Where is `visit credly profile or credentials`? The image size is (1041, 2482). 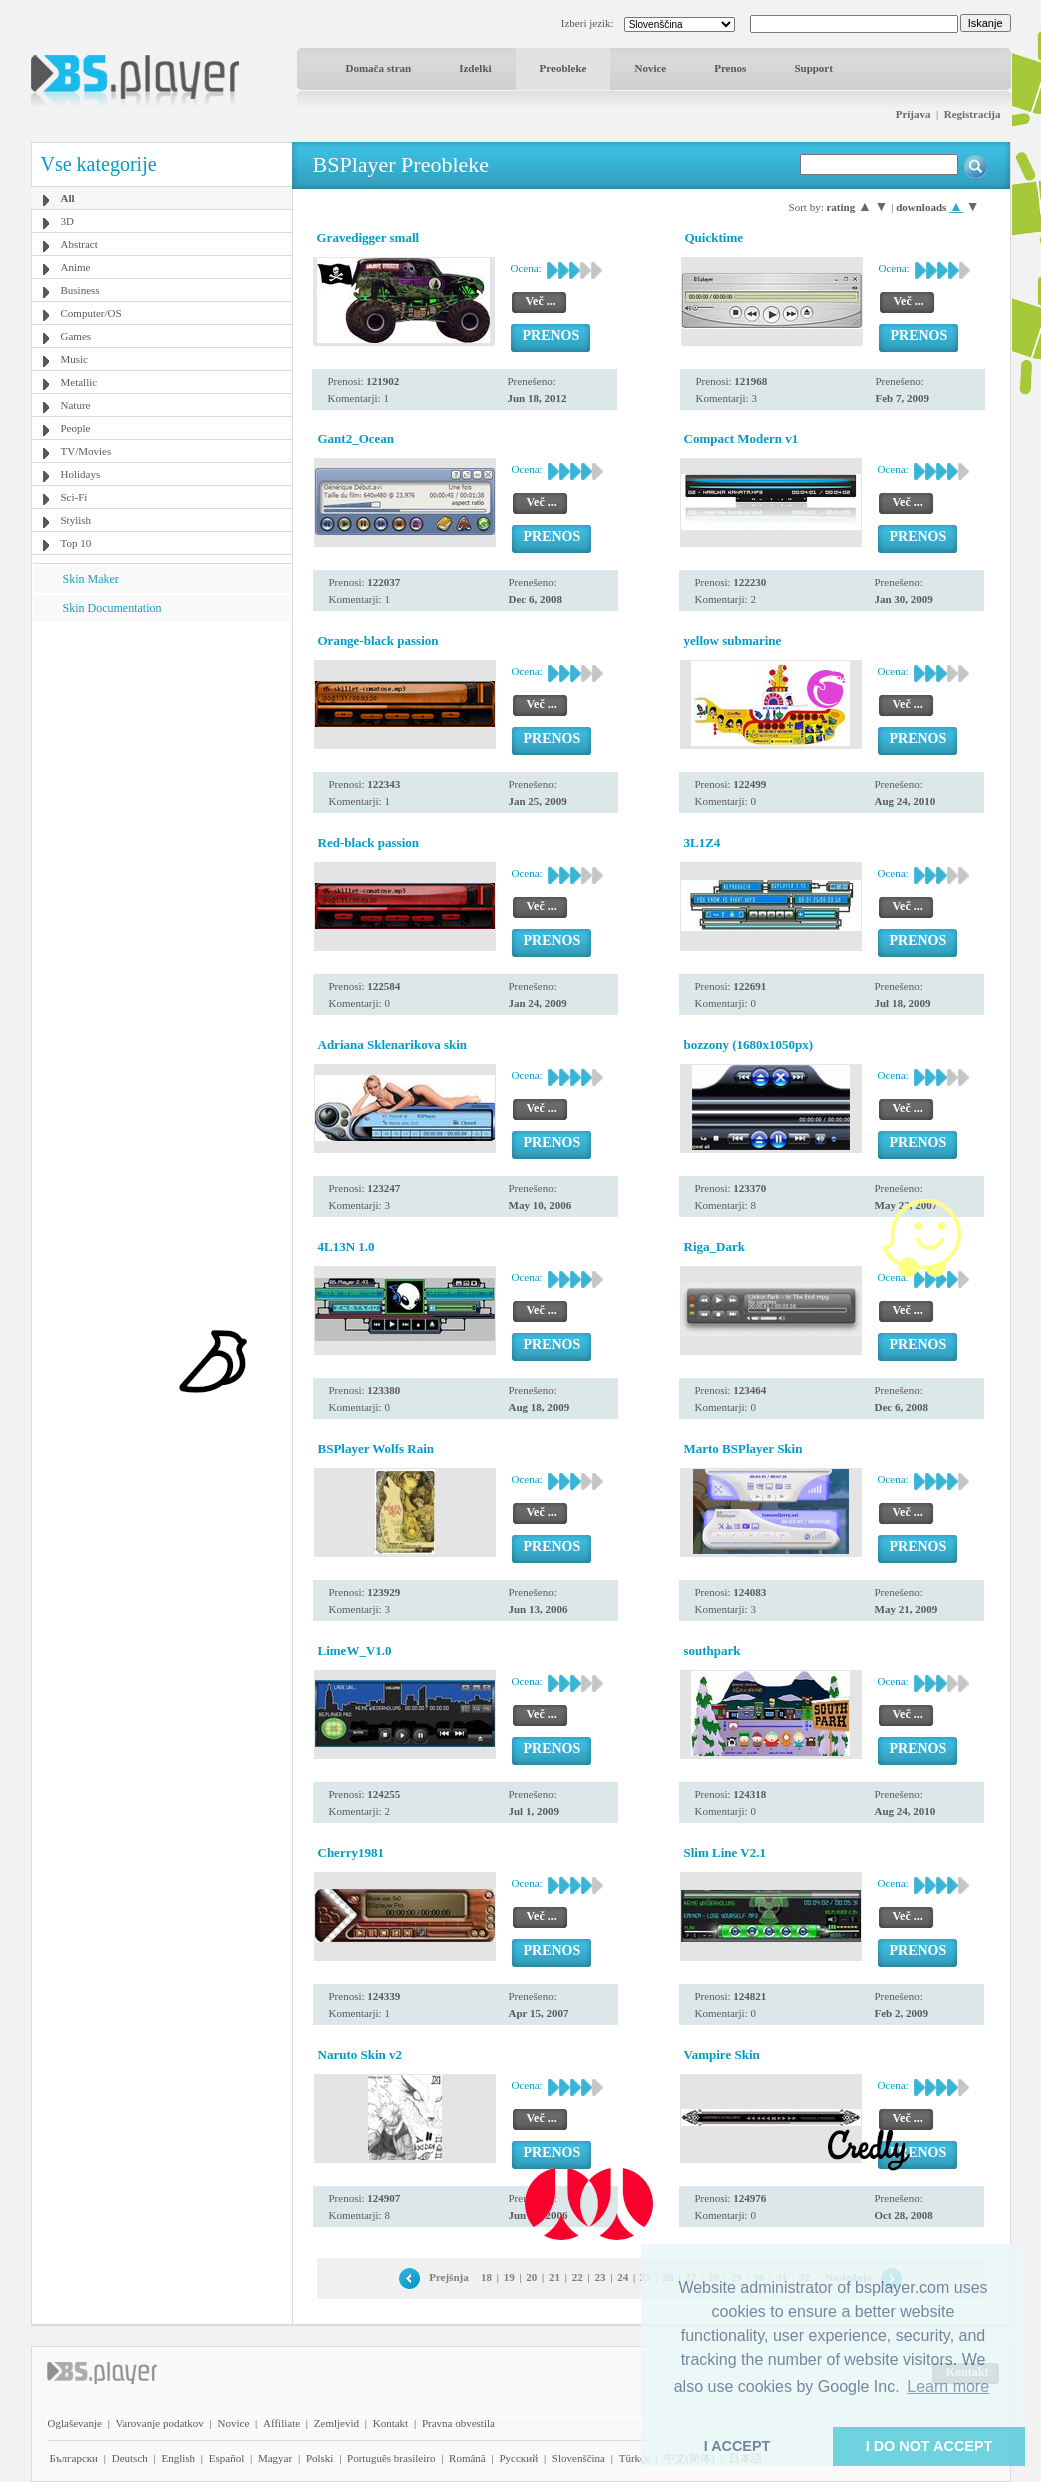
visit credly profile or credentials is located at coordinates (869, 2150).